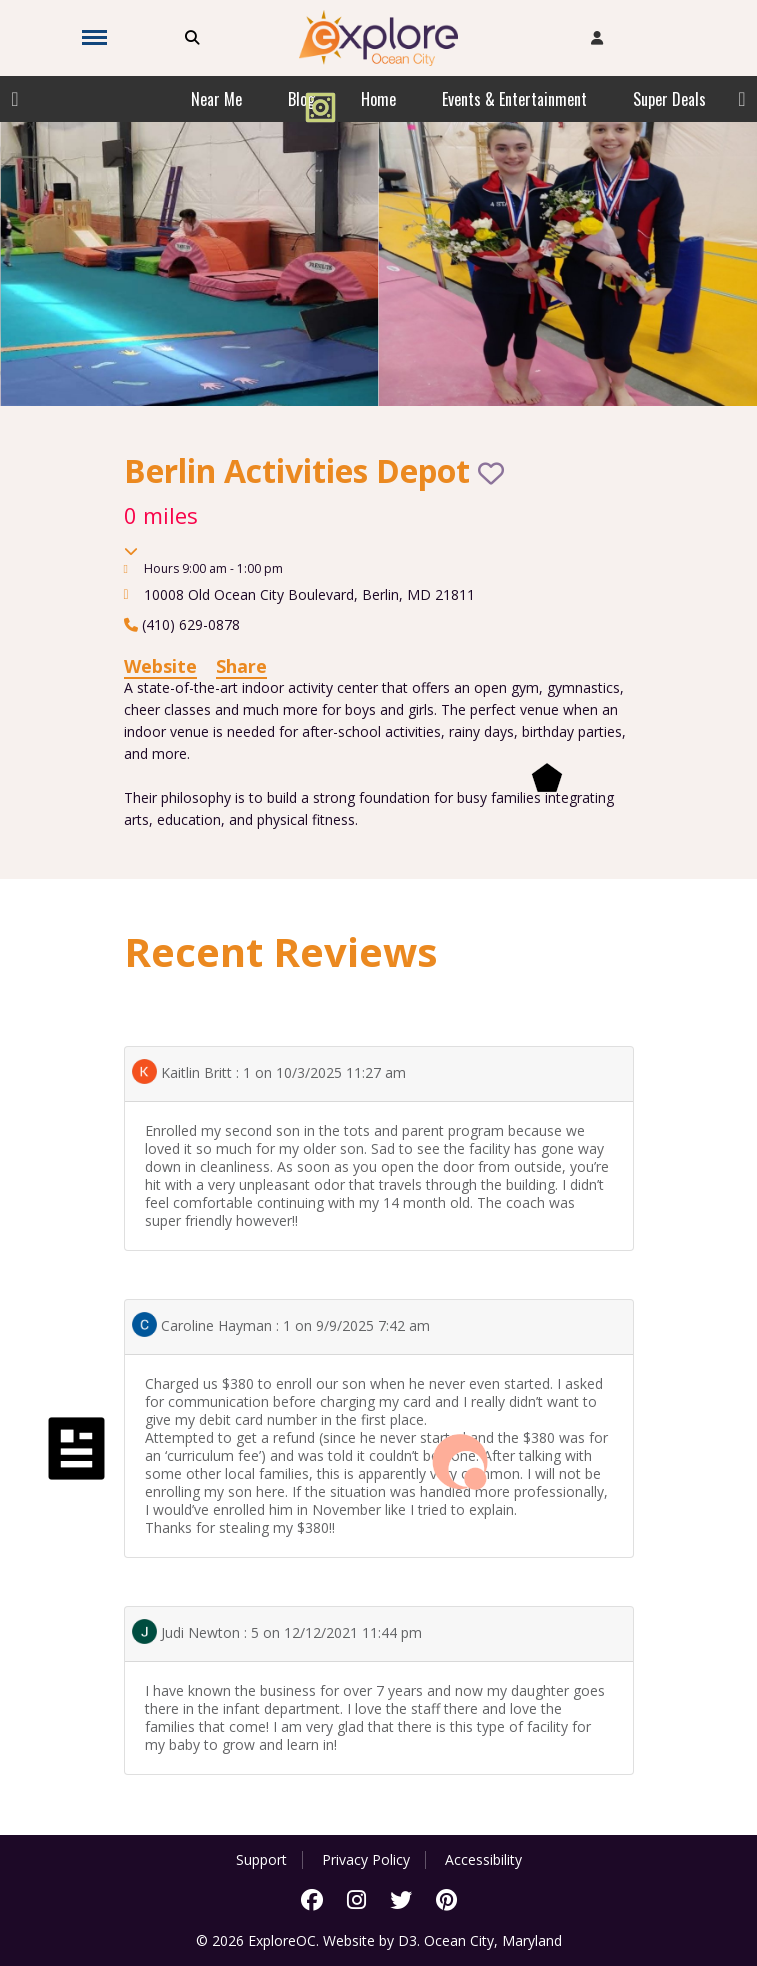 The height and width of the screenshot is (1966, 757). I want to click on quinscape company logo, so click(460, 1462).